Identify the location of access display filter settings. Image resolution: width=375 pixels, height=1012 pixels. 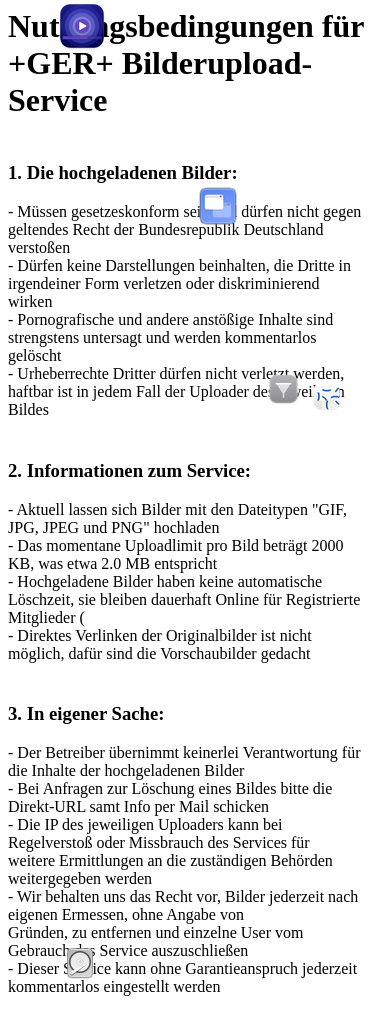
(283, 389).